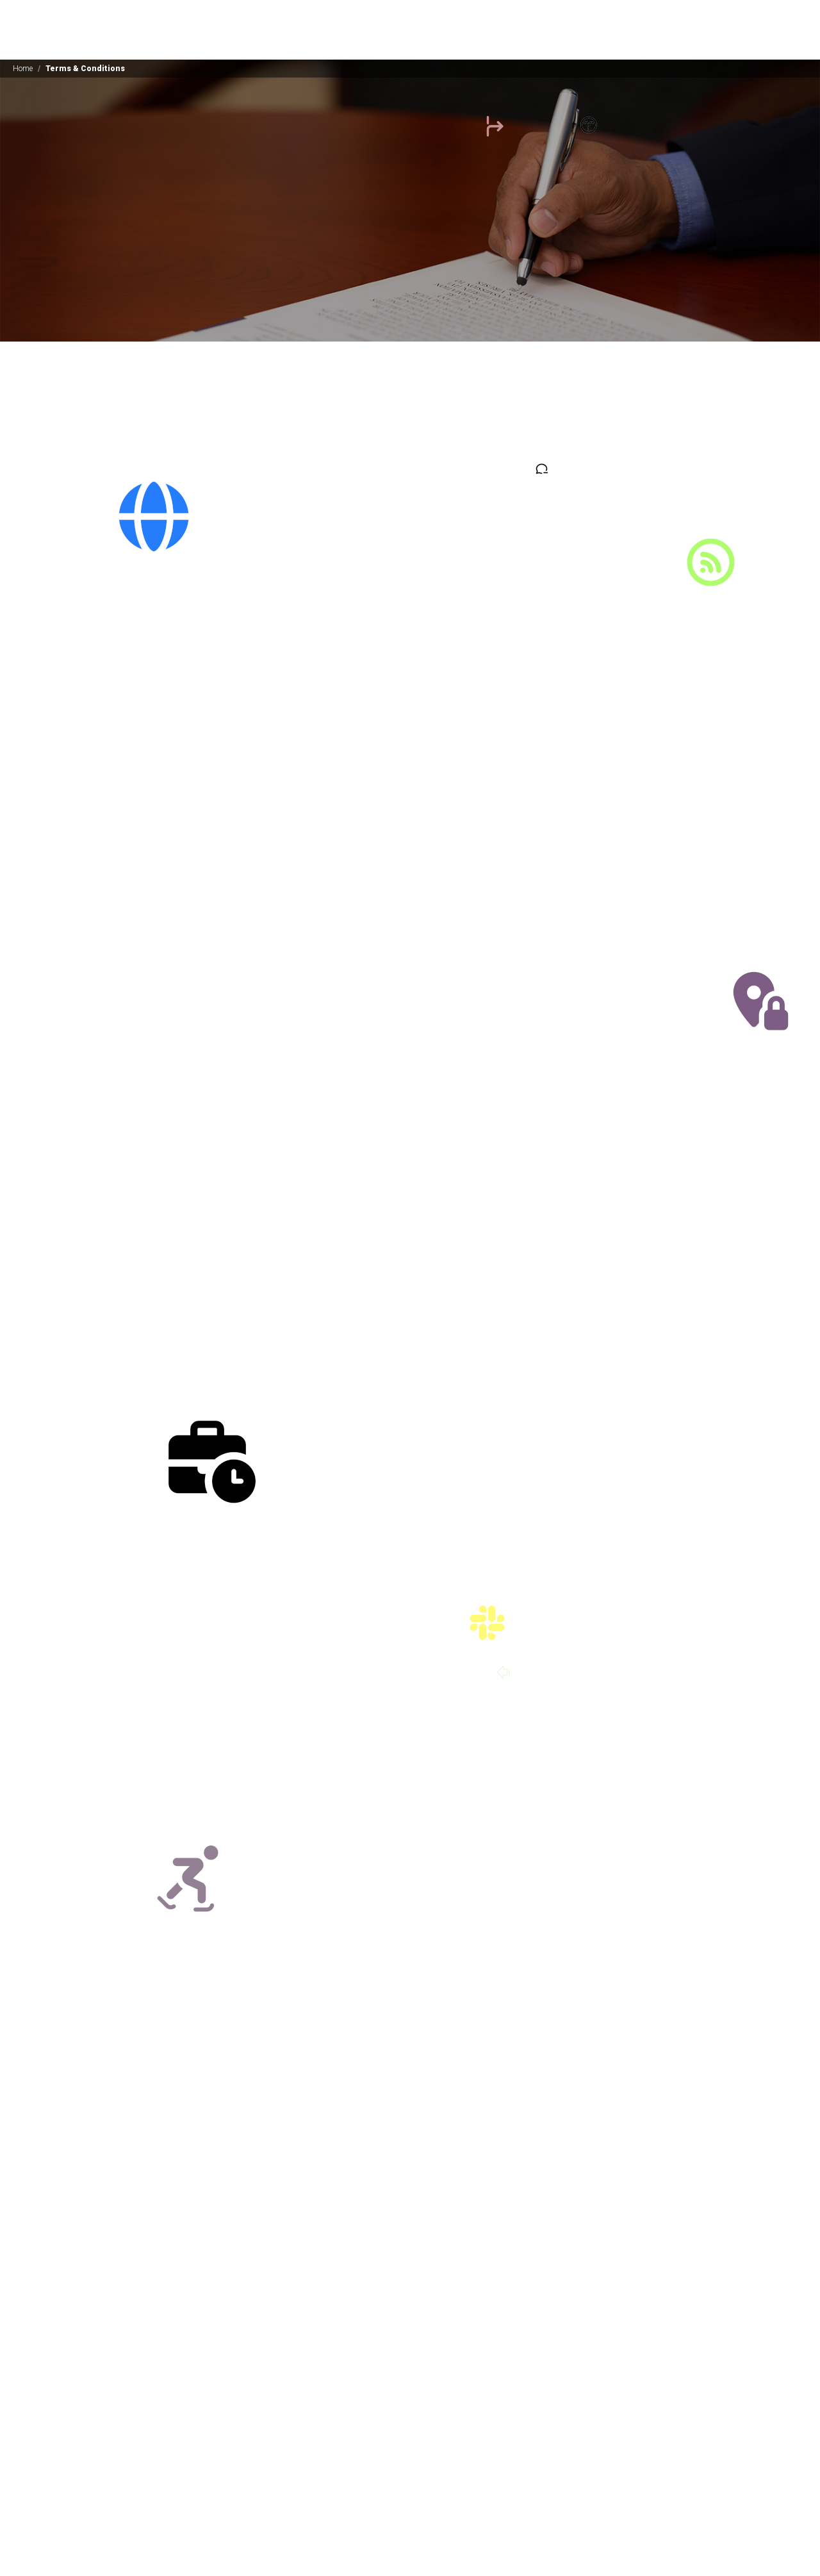 This screenshot has width=820, height=2576. Describe the element at coordinates (589, 125) in the screenshot. I see `send a kiss or affectionate reaction` at that location.